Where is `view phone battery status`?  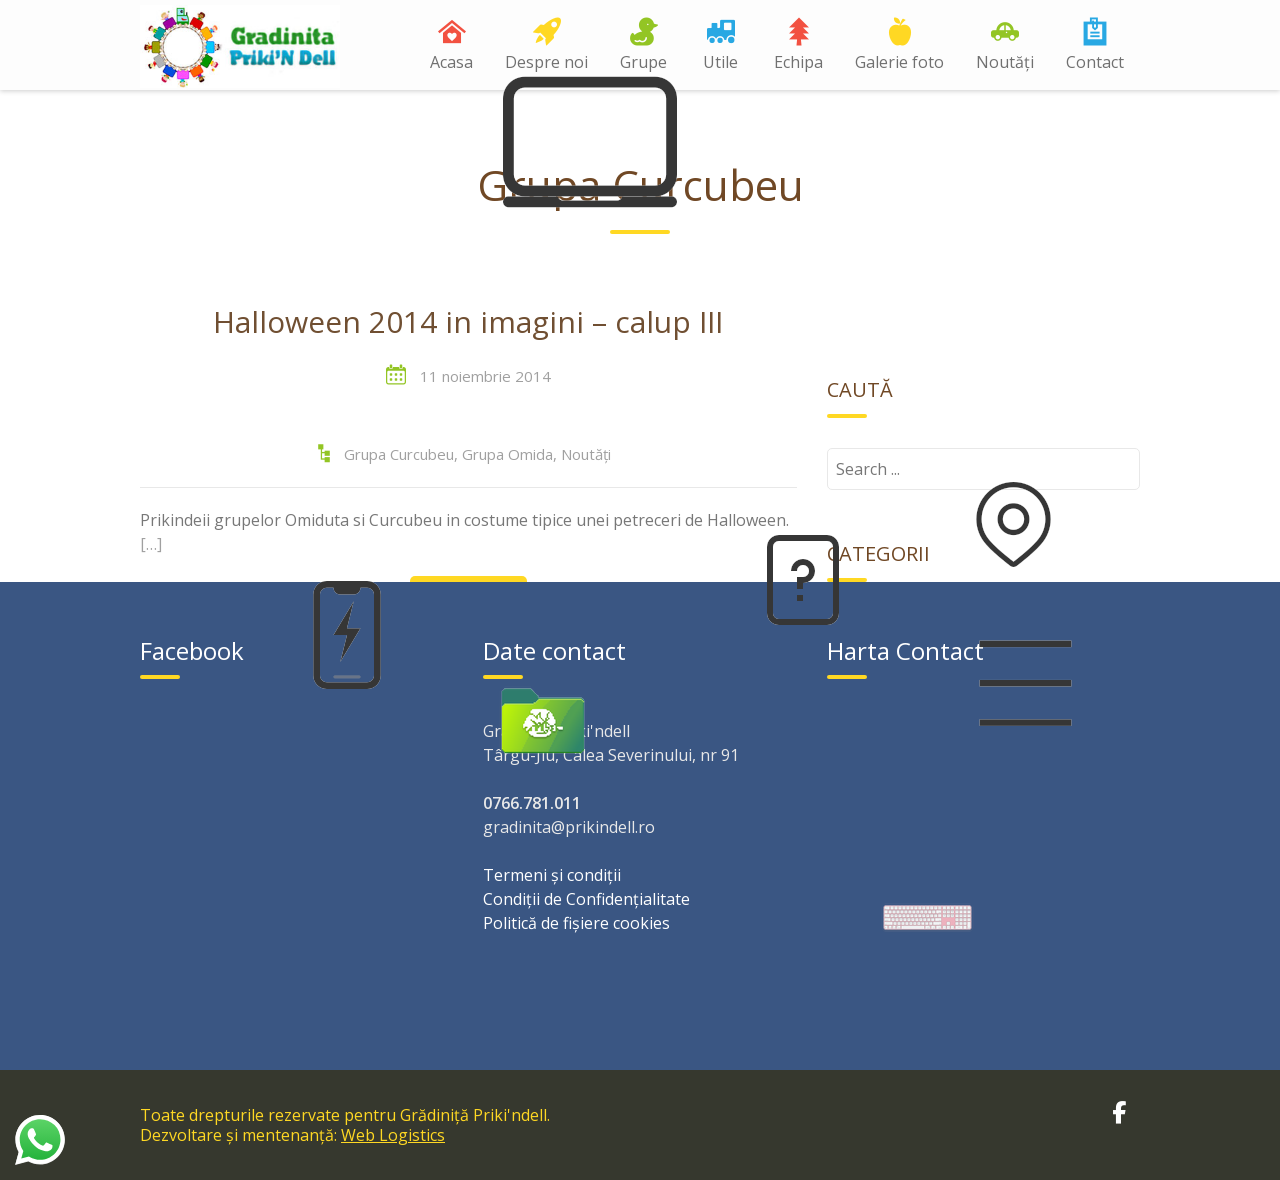 view phone battery status is located at coordinates (347, 635).